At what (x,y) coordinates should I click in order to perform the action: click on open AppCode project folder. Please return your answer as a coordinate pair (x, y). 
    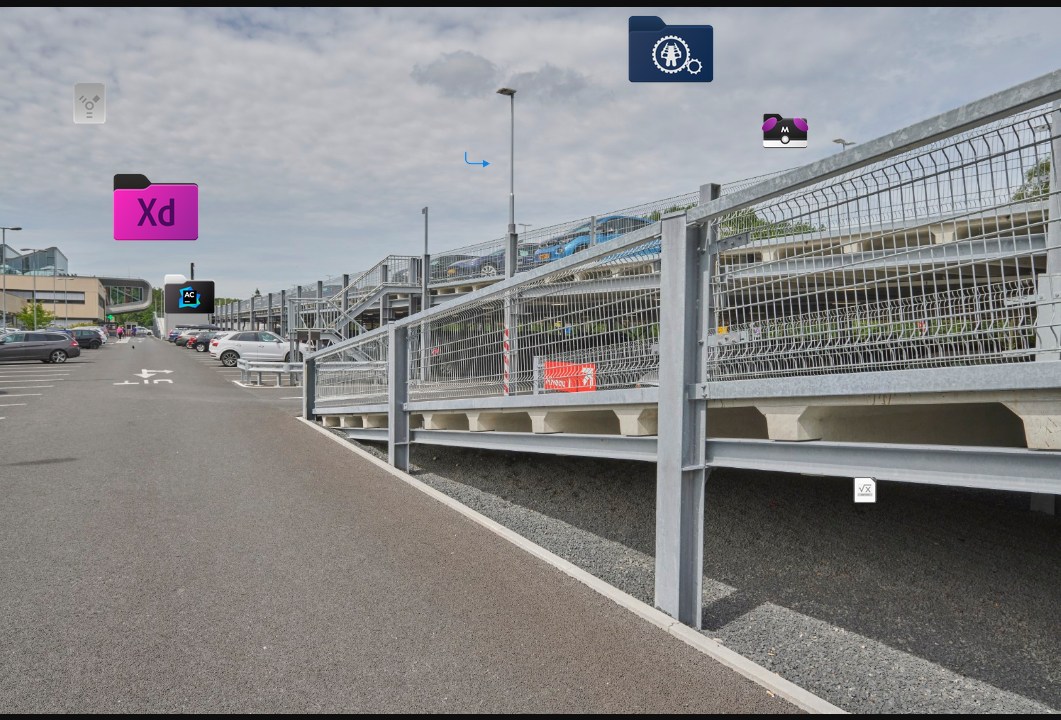
    Looking at the image, I should click on (189, 295).